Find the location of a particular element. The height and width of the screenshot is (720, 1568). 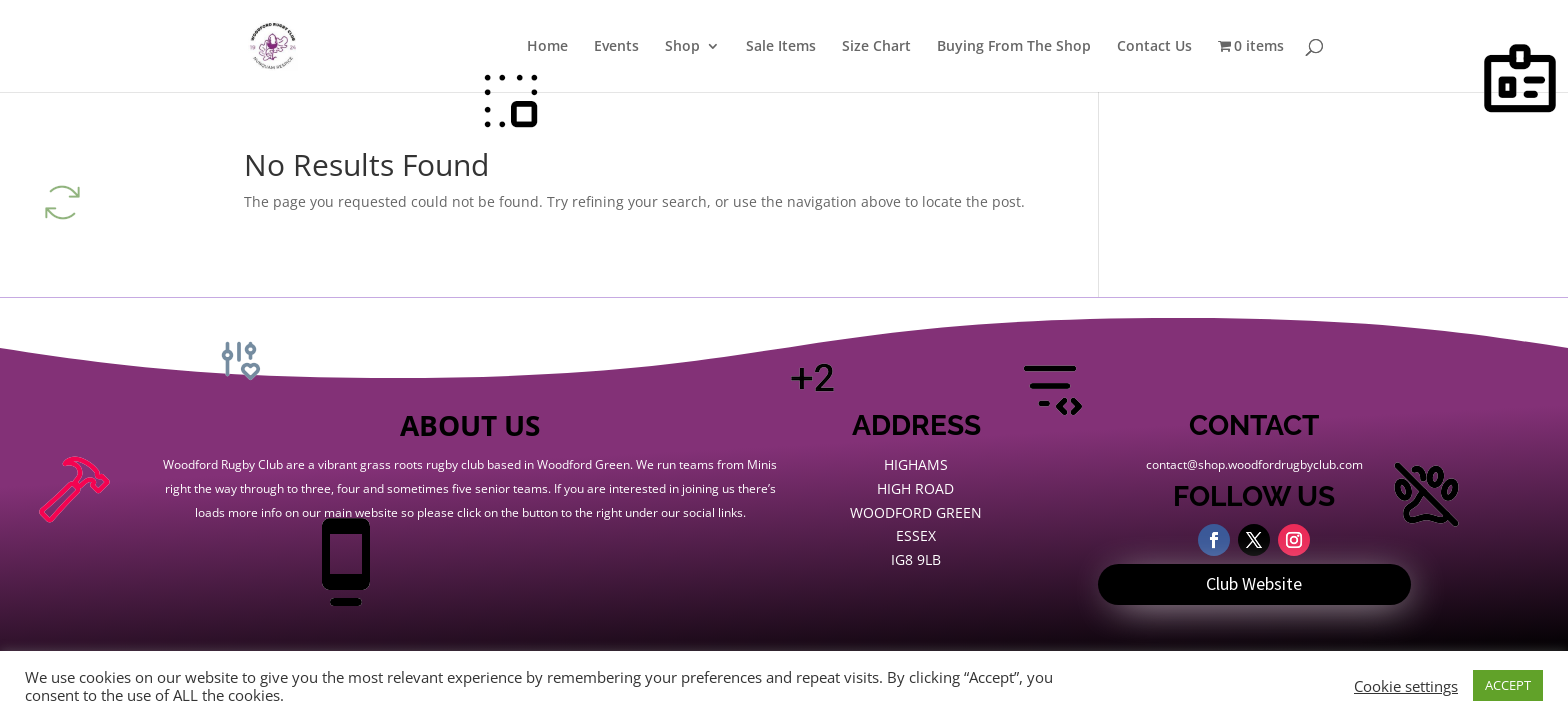

access build or developer tools is located at coordinates (74, 489).